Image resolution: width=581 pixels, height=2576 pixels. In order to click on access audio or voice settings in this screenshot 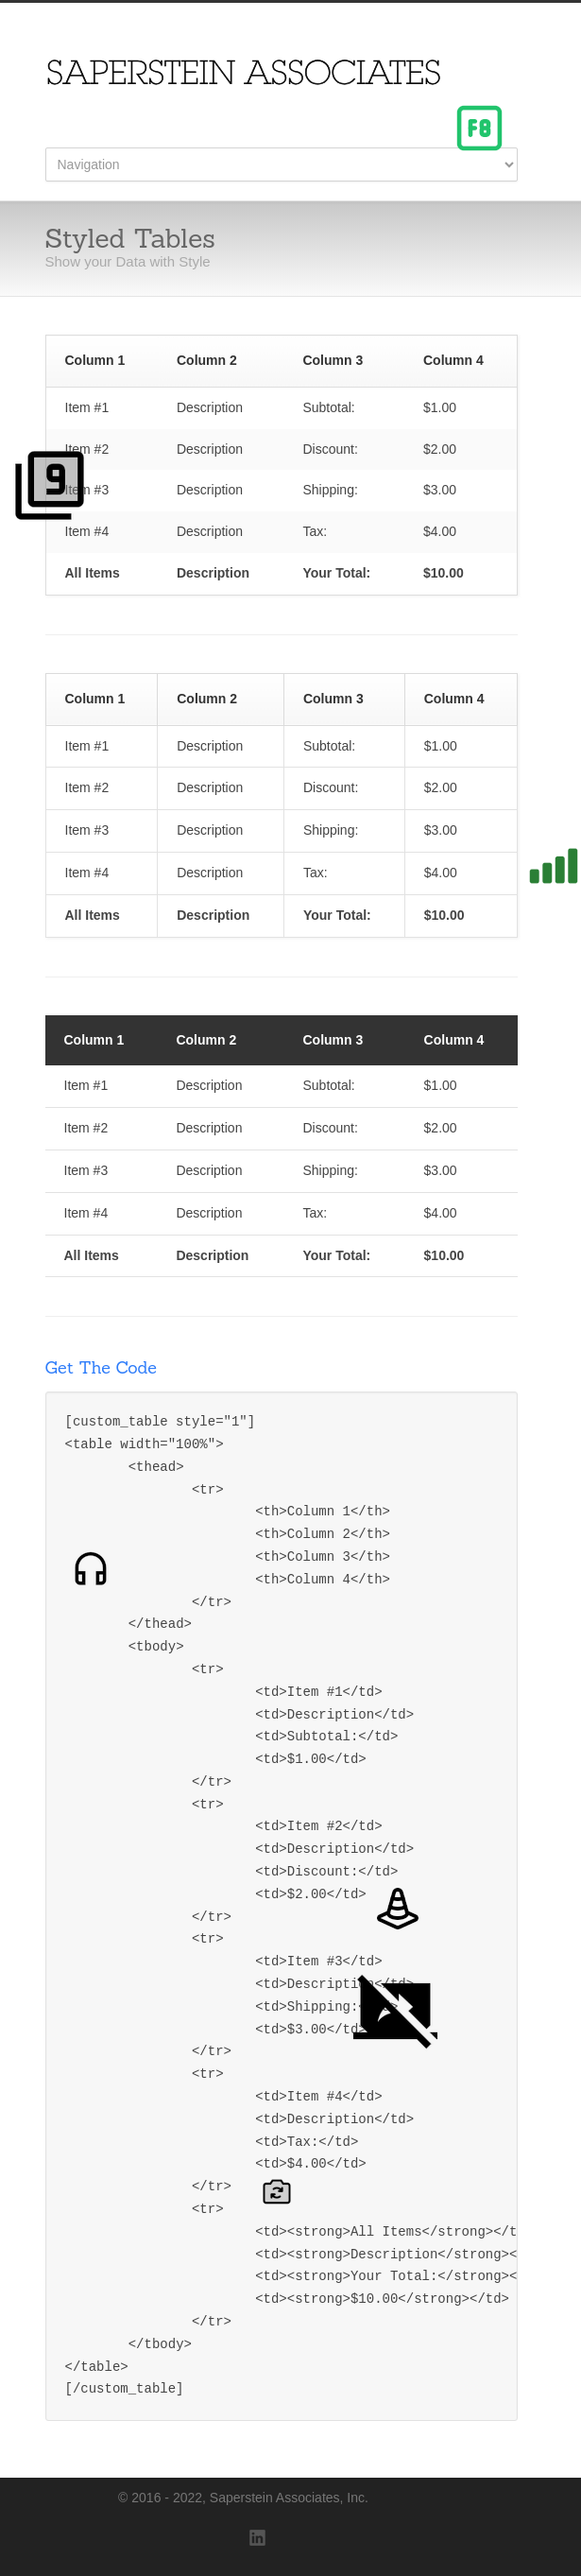, I will do `click(91, 1571)`.